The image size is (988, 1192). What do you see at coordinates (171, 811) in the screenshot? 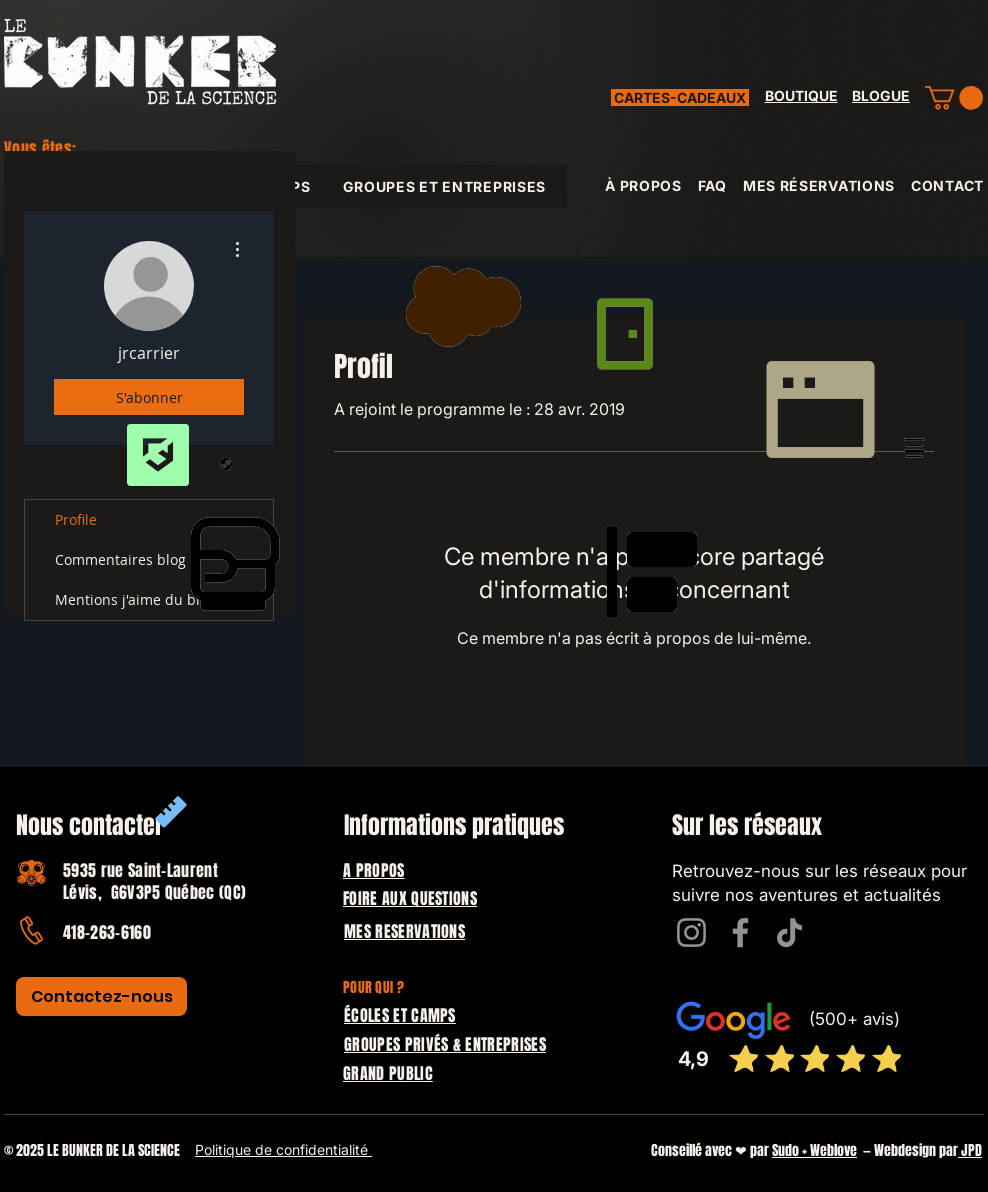
I see `access measurement or ruler tool` at bounding box center [171, 811].